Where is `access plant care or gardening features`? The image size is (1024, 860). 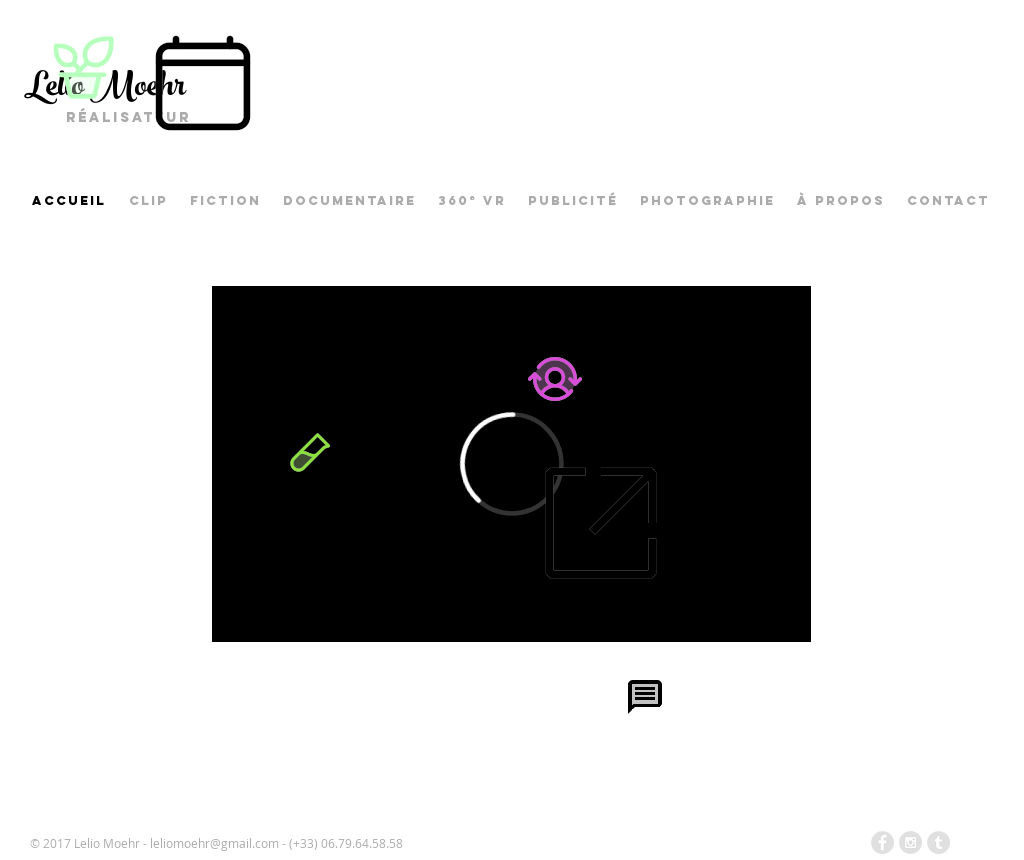 access plant care or gardening features is located at coordinates (82, 67).